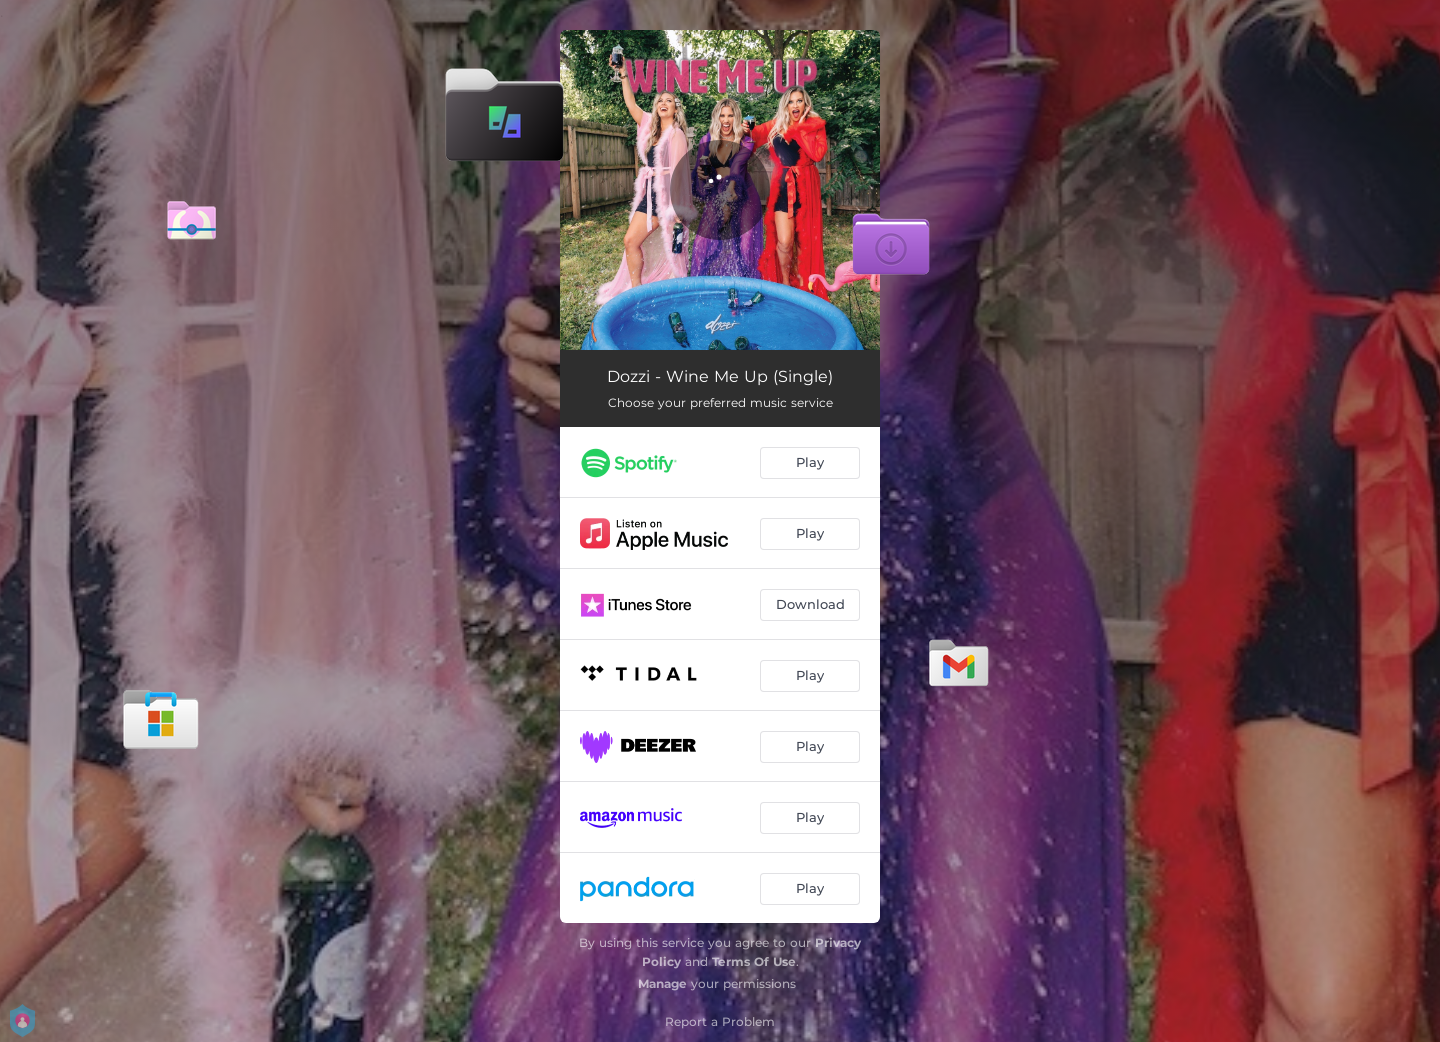 The height and width of the screenshot is (1042, 1440). I want to click on open folder containing JetBrains Code With Me projects, so click(504, 118).